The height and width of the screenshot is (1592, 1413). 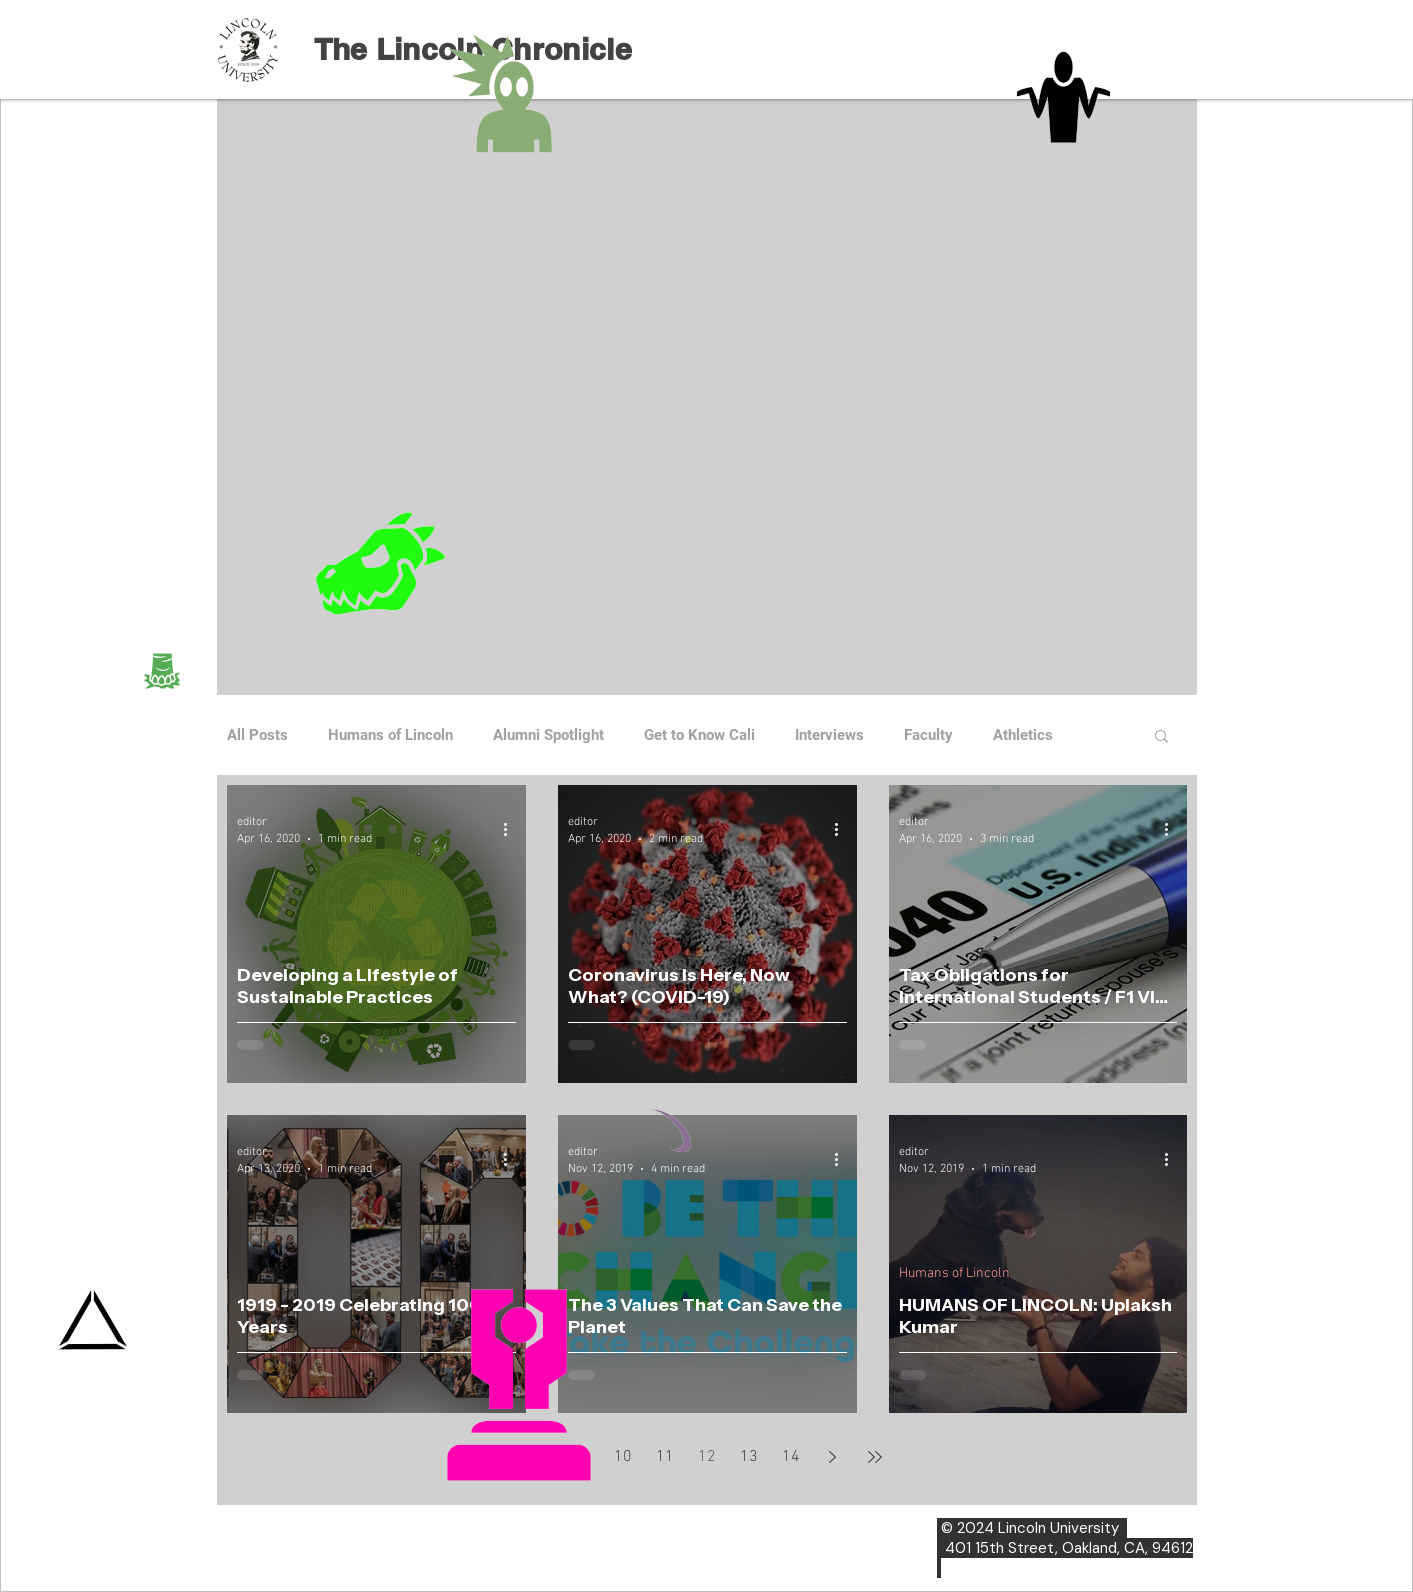 I want to click on access dragon or beast-related game content, so click(x=380, y=563).